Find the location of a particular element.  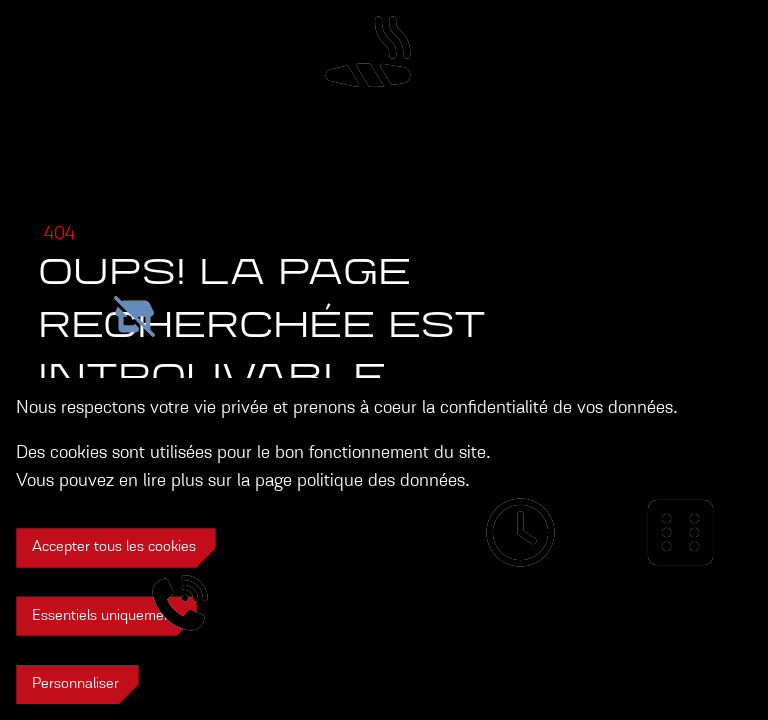

store or shop is currently unavailable is located at coordinates (134, 316).